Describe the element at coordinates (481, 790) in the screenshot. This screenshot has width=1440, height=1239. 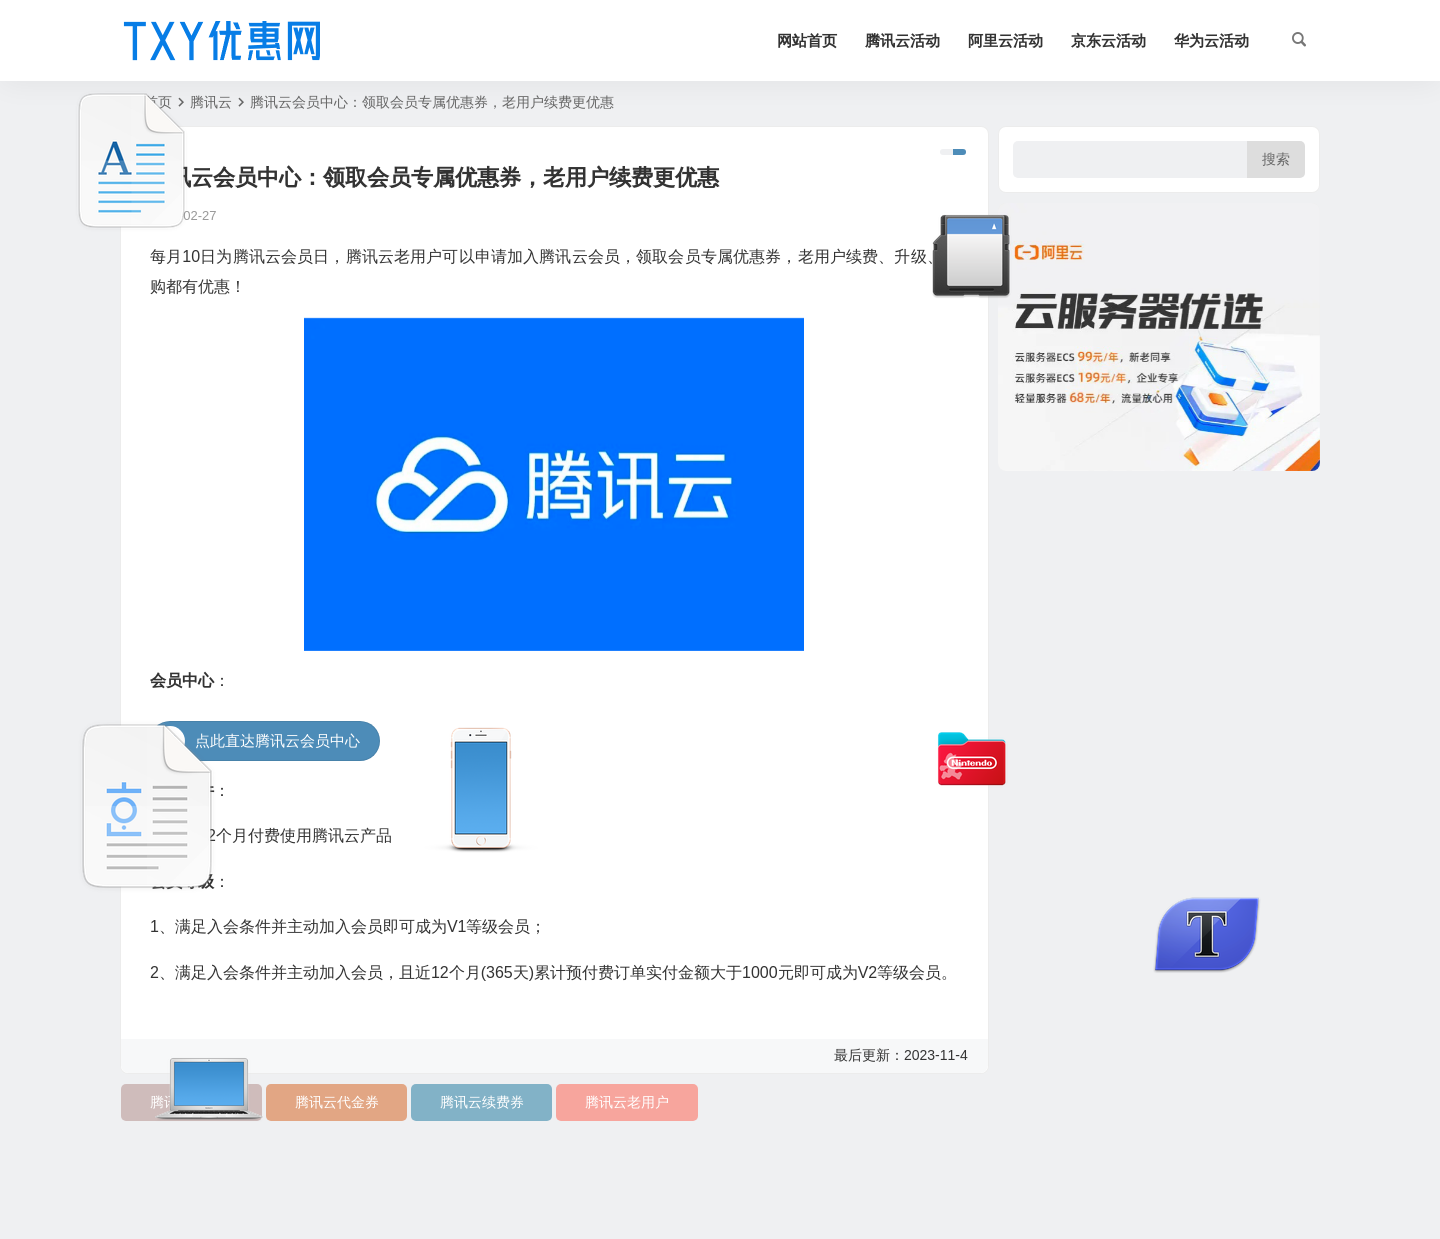
I see `indicates a connected iPhone device` at that location.